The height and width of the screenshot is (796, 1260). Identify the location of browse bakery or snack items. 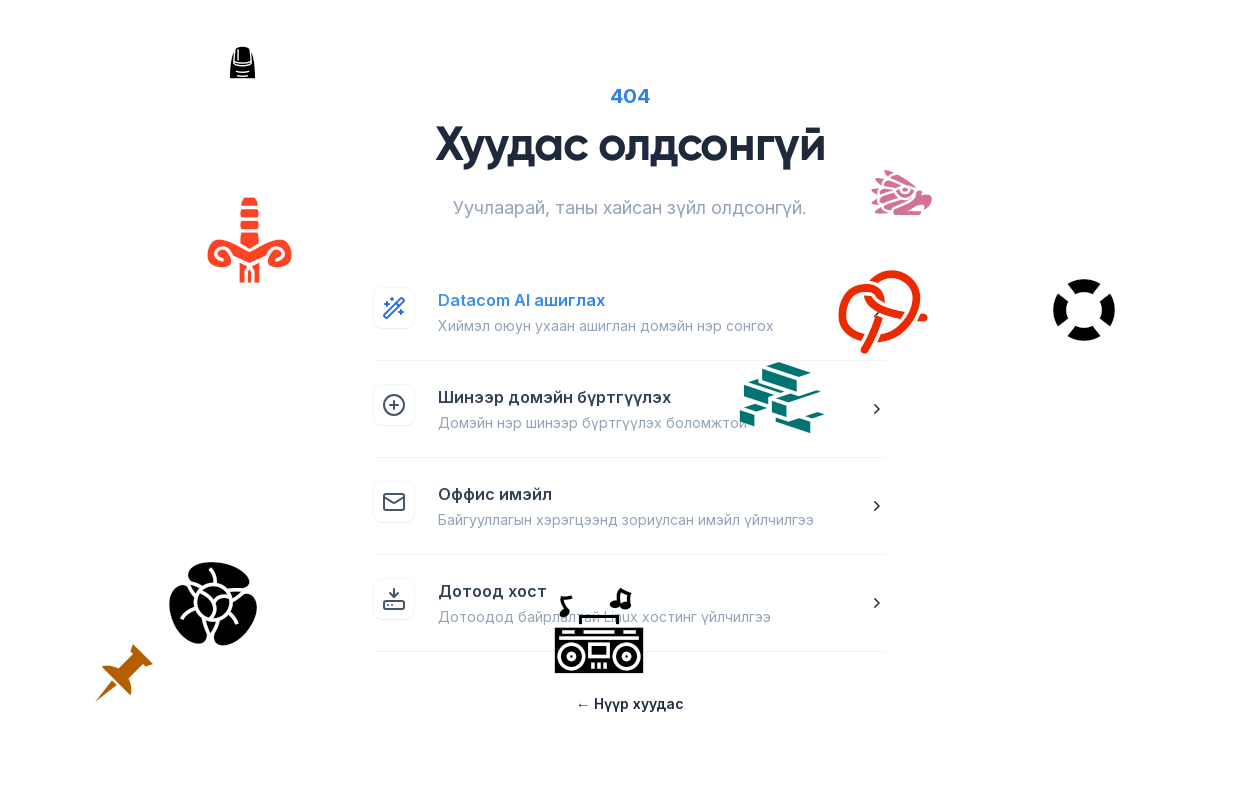
(883, 312).